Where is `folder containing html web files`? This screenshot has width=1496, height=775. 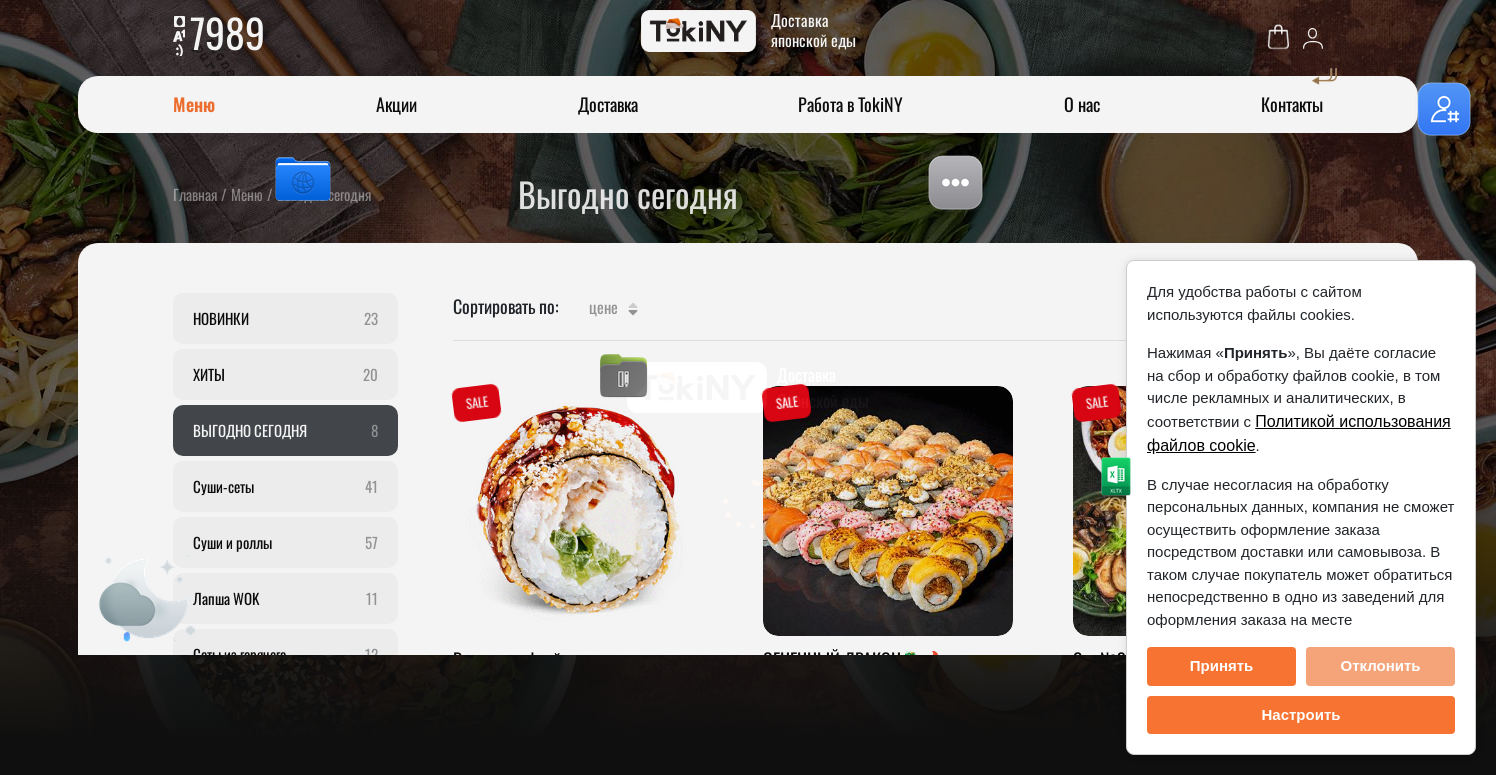
folder containing html web files is located at coordinates (303, 179).